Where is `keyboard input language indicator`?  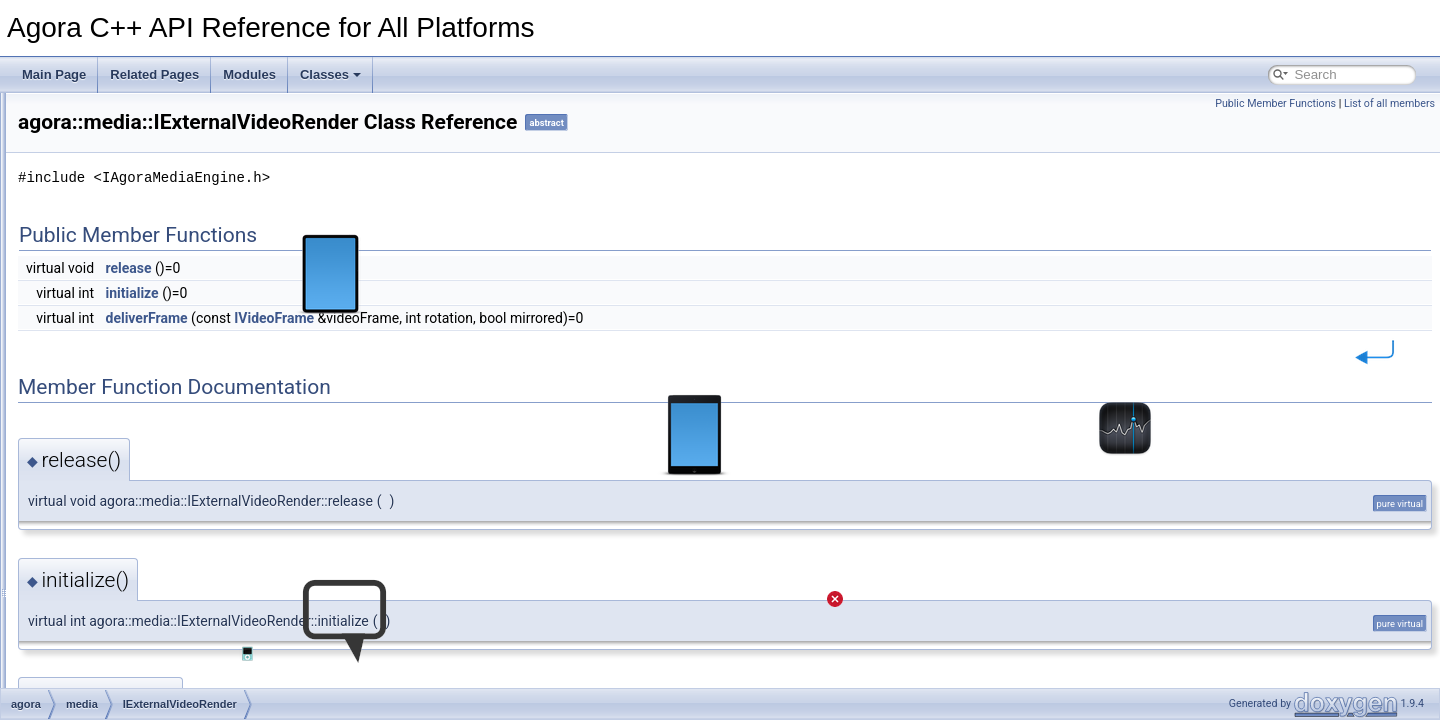 keyboard input language indicator is located at coordinates (344, 621).